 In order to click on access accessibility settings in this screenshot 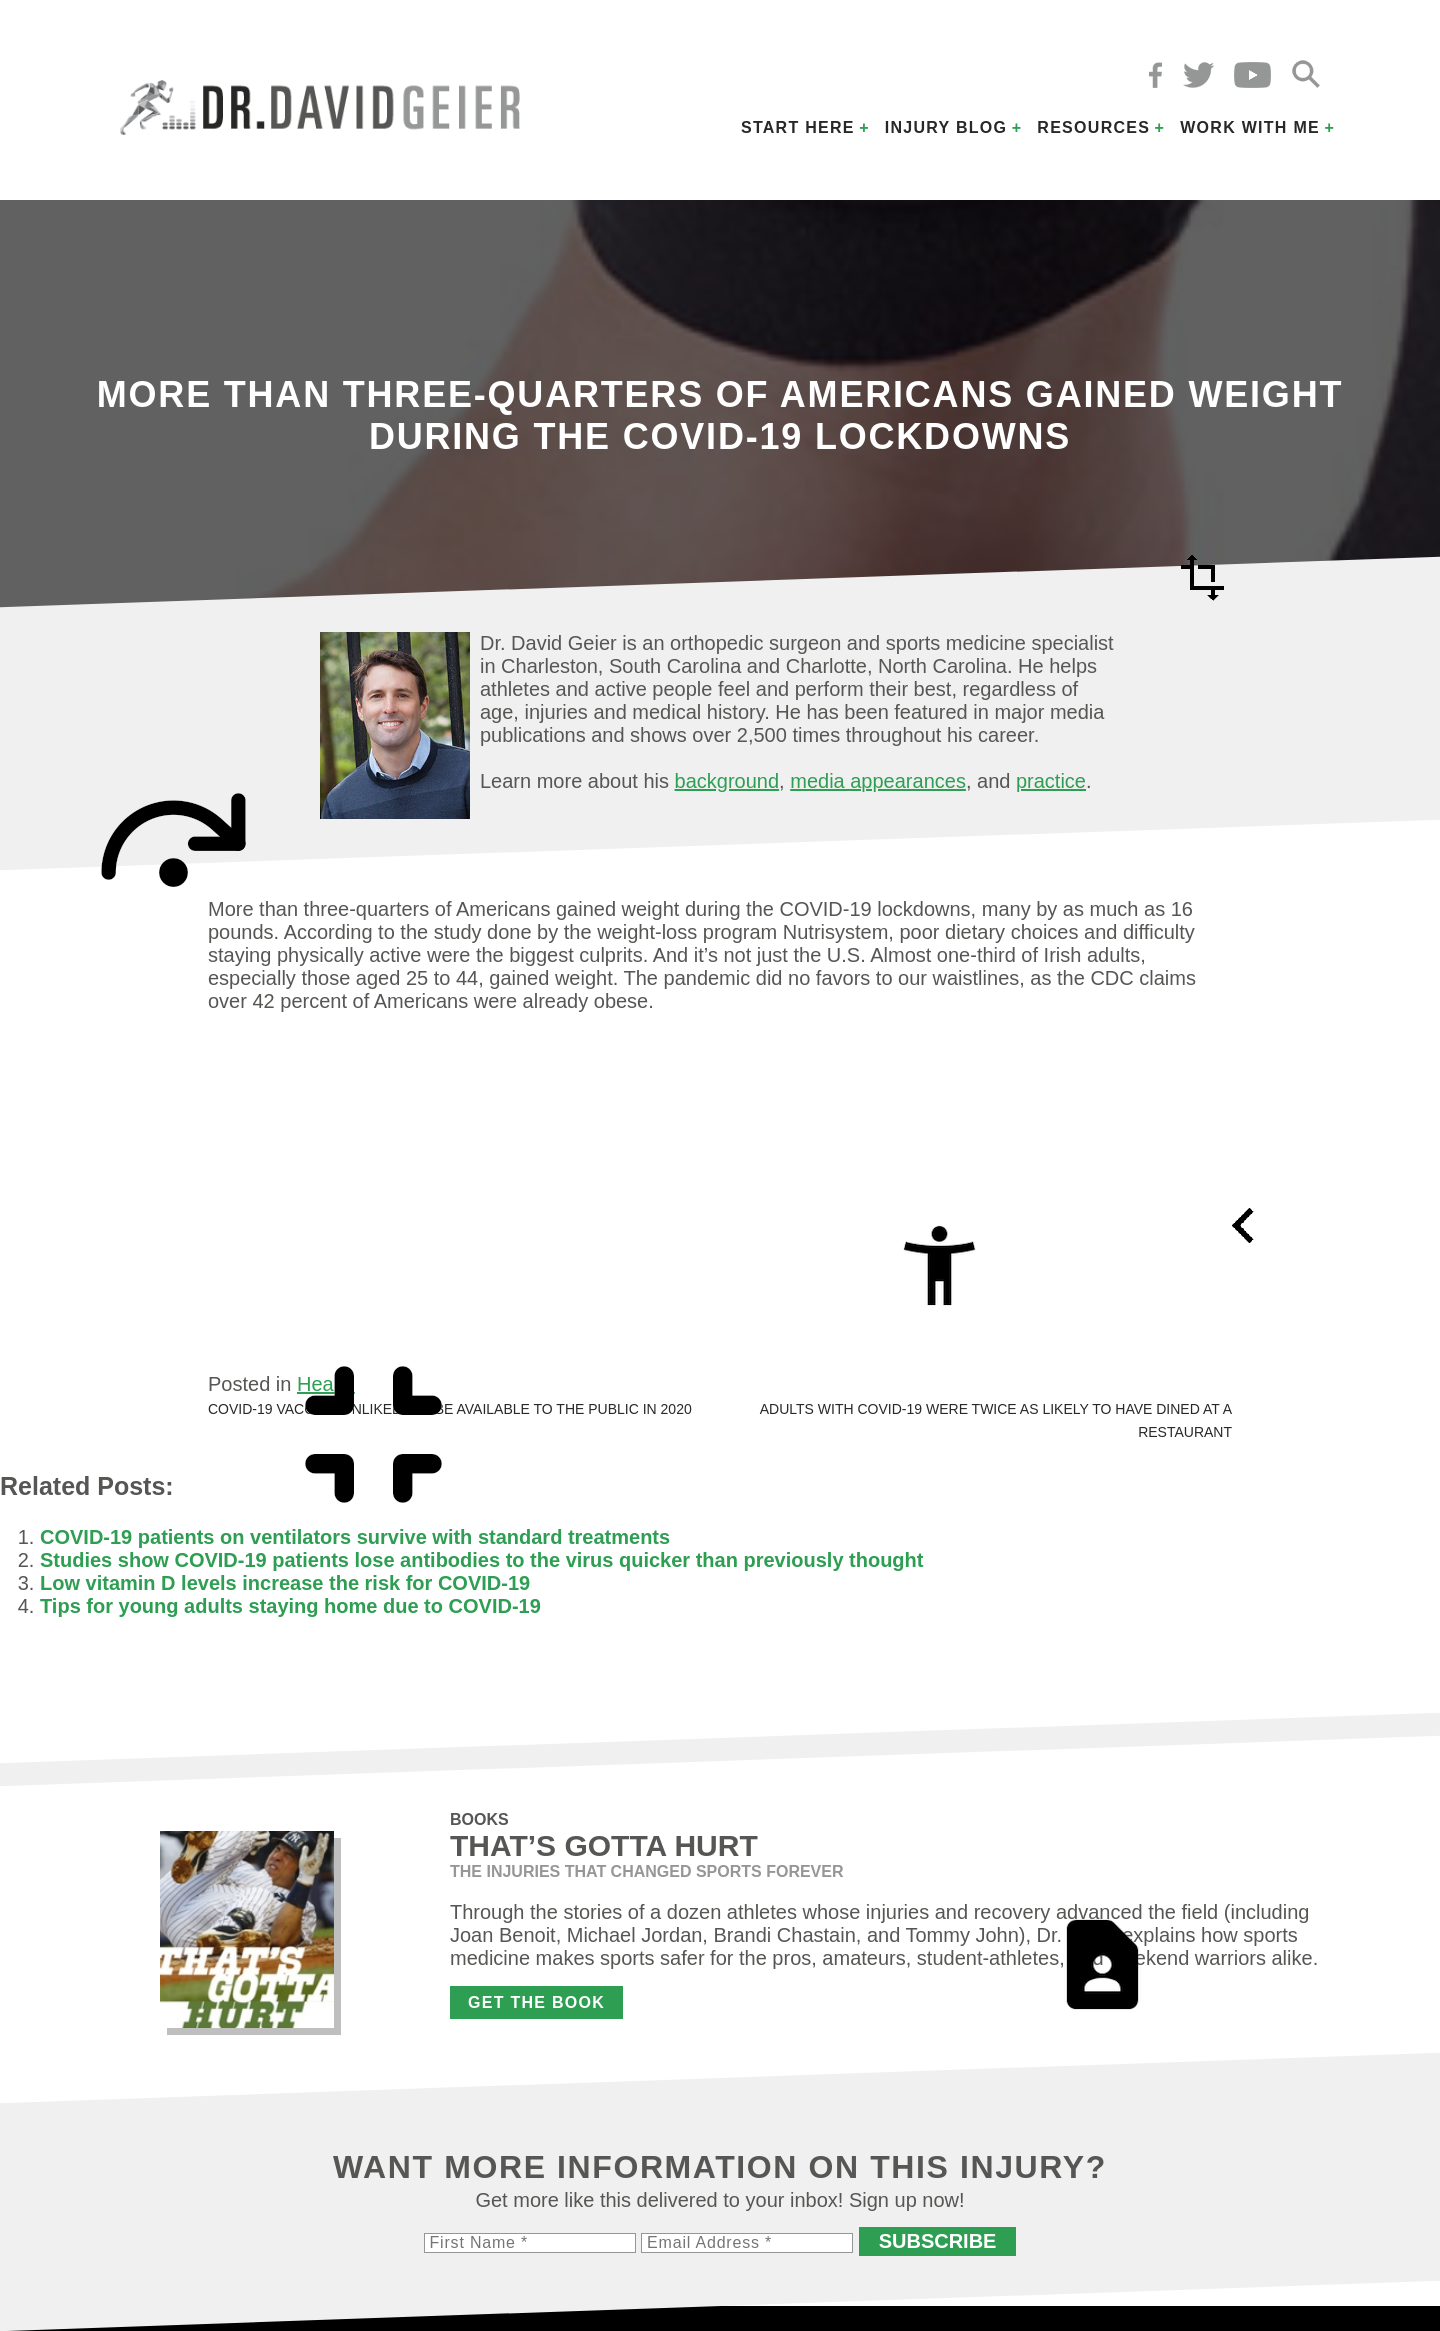, I will do `click(939, 1265)`.